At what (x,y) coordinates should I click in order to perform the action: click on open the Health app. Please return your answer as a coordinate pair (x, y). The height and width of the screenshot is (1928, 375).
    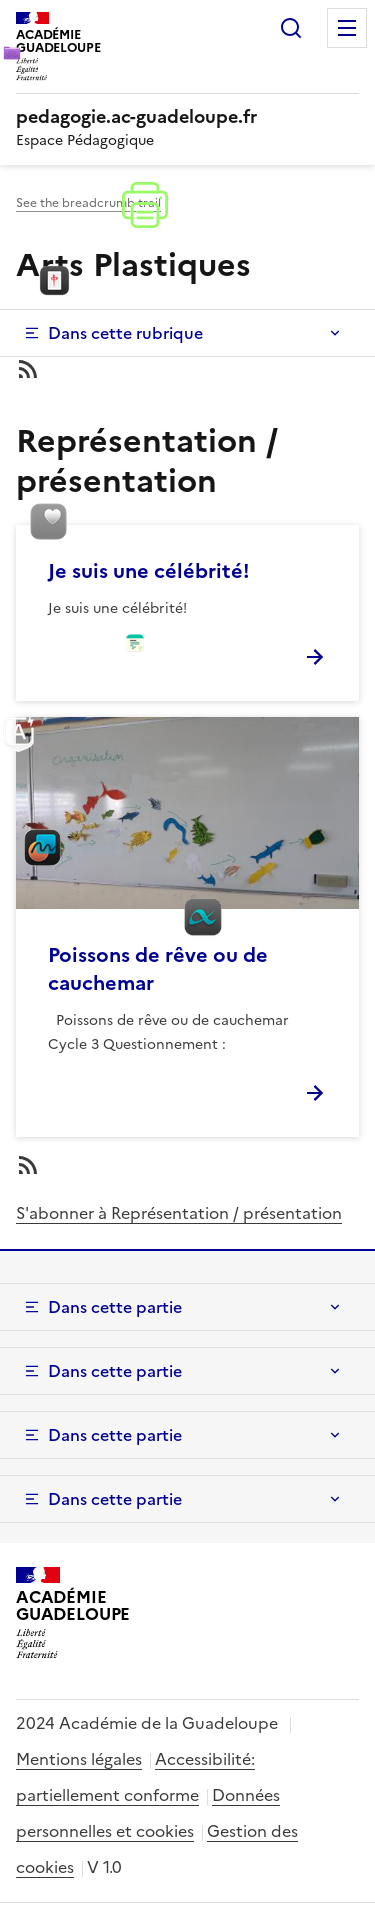
    Looking at the image, I should click on (48, 521).